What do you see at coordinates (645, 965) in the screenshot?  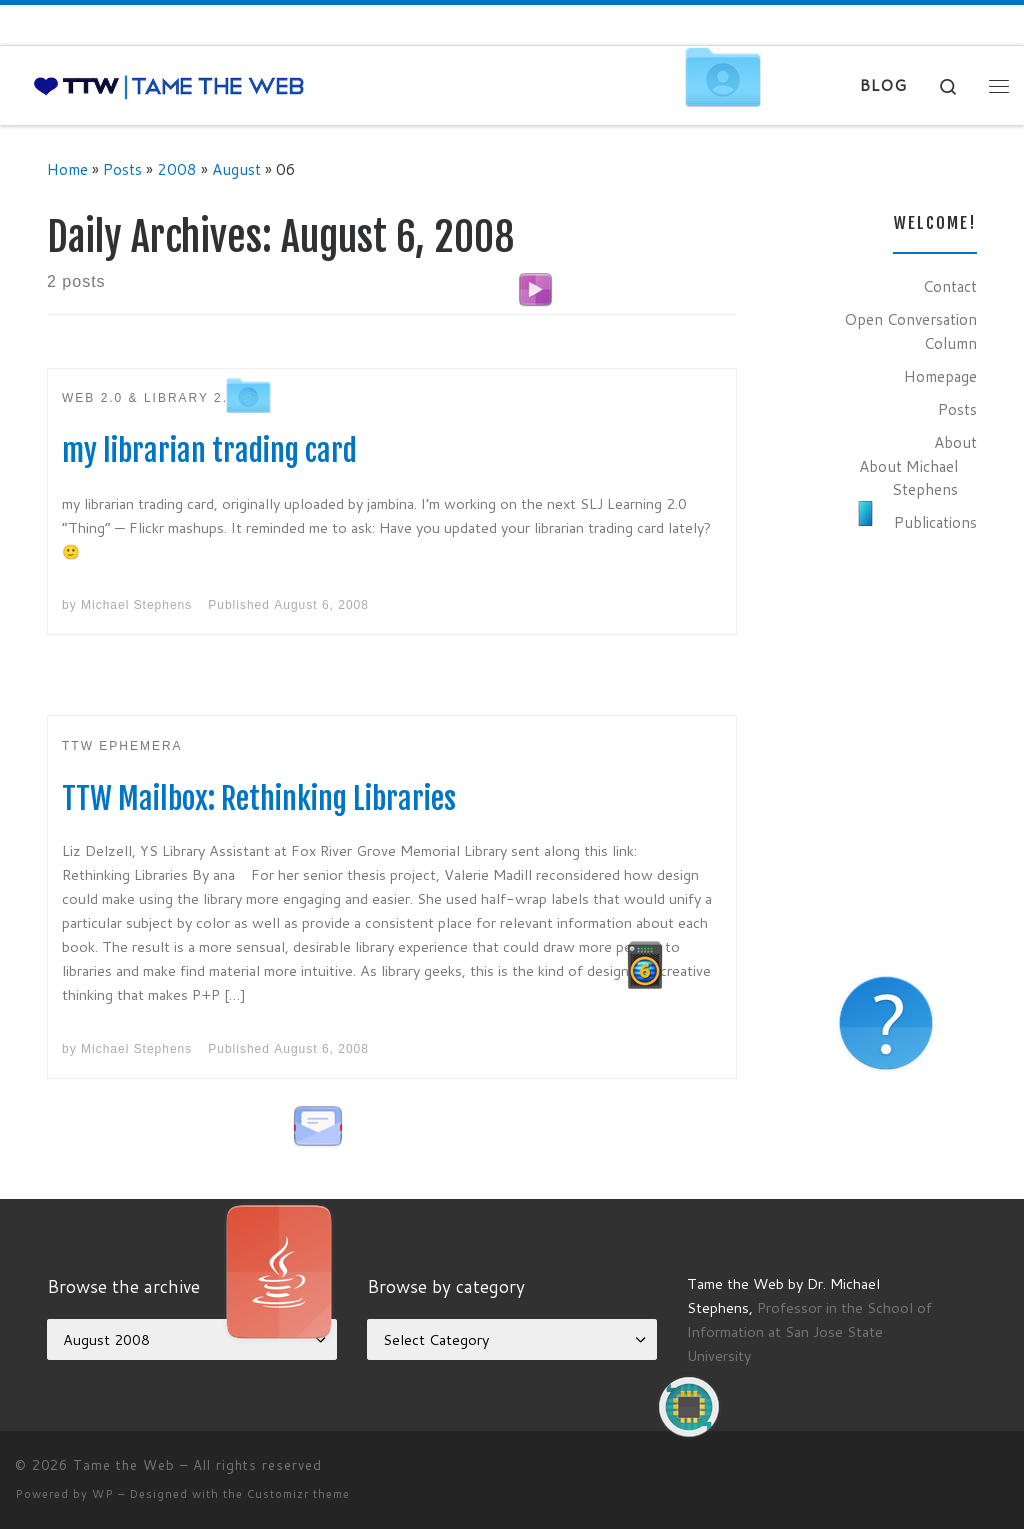 I see `access RAID 6 storage configuration` at bounding box center [645, 965].